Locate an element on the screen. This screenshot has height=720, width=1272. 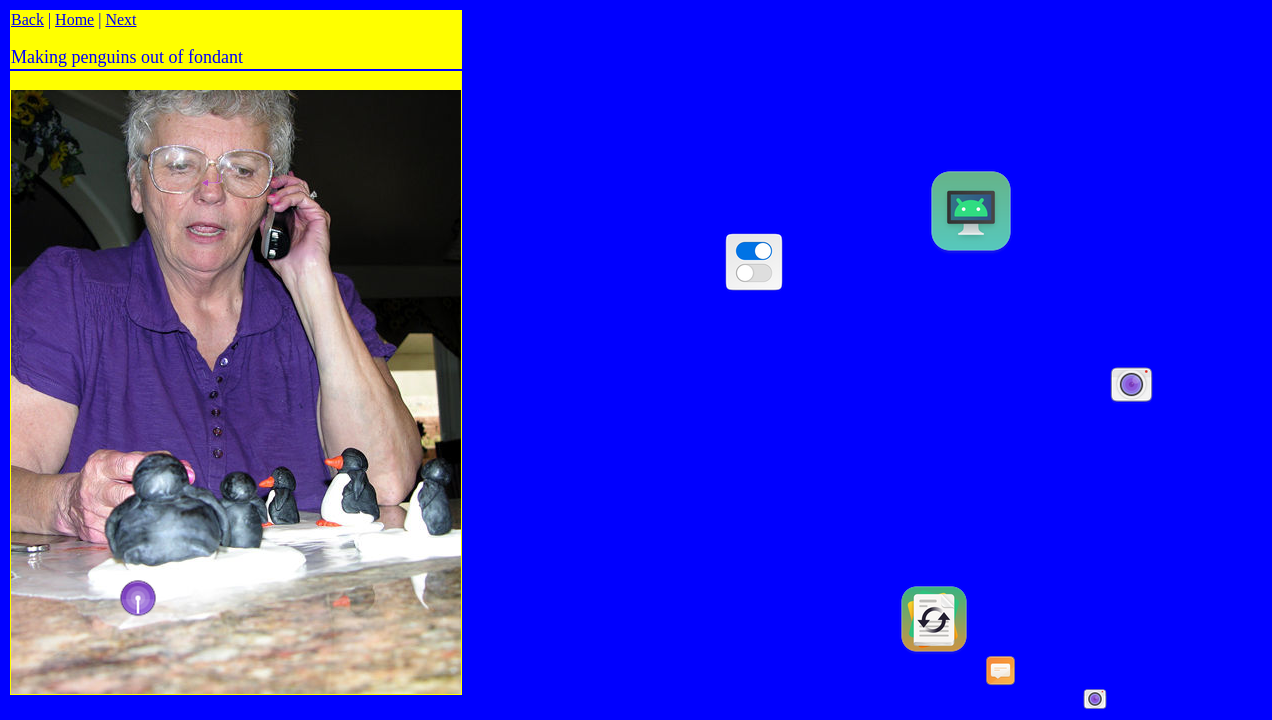
launch qtscrcpy to mirror android device to desktop is located at coordinates (971, 211).